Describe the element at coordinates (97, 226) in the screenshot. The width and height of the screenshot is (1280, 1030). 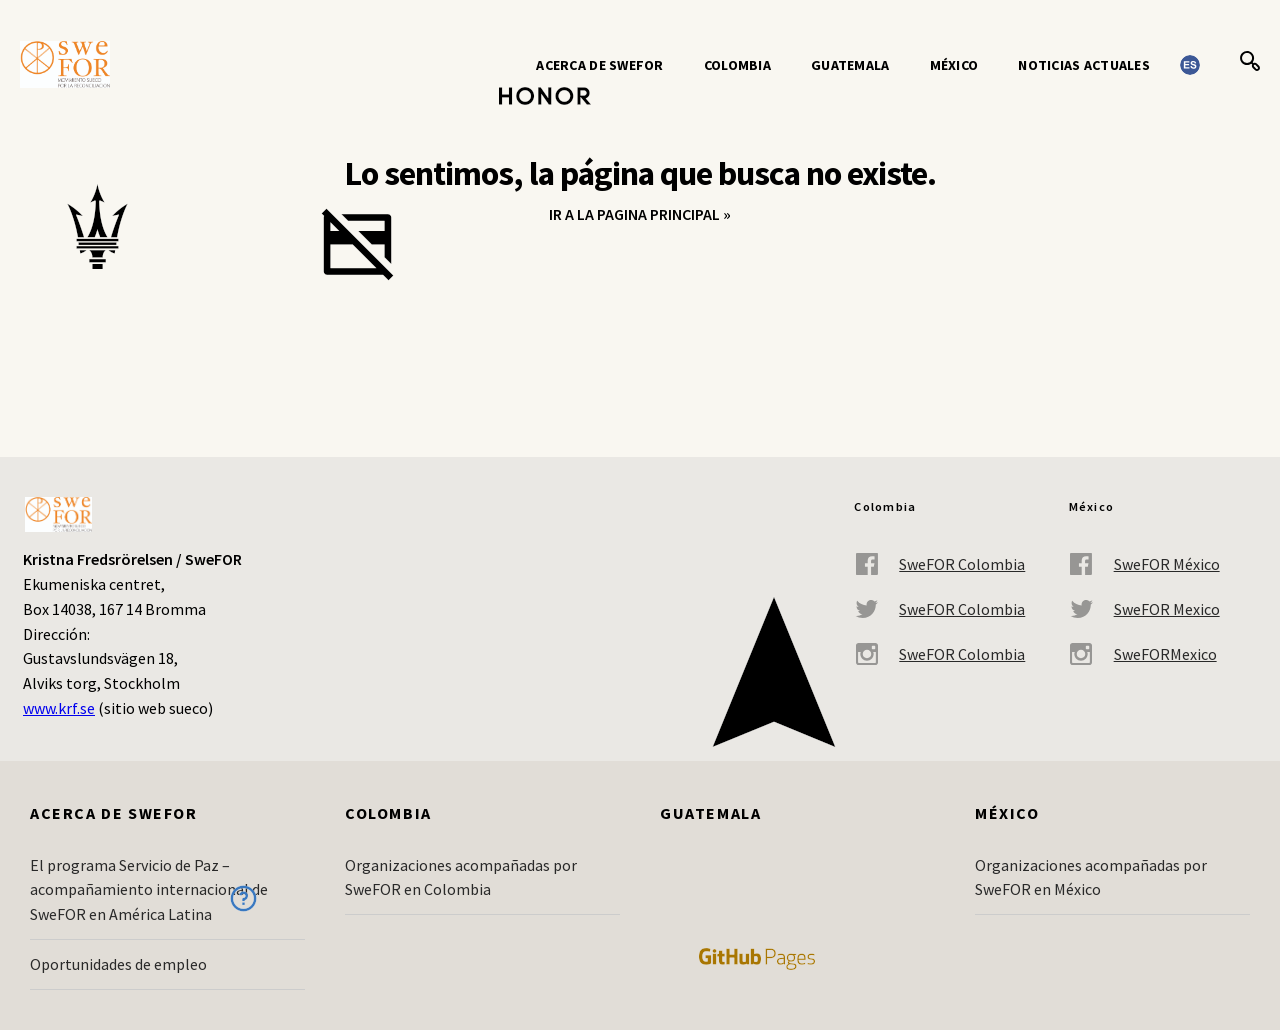
I see `maserati brand logo` at that location.